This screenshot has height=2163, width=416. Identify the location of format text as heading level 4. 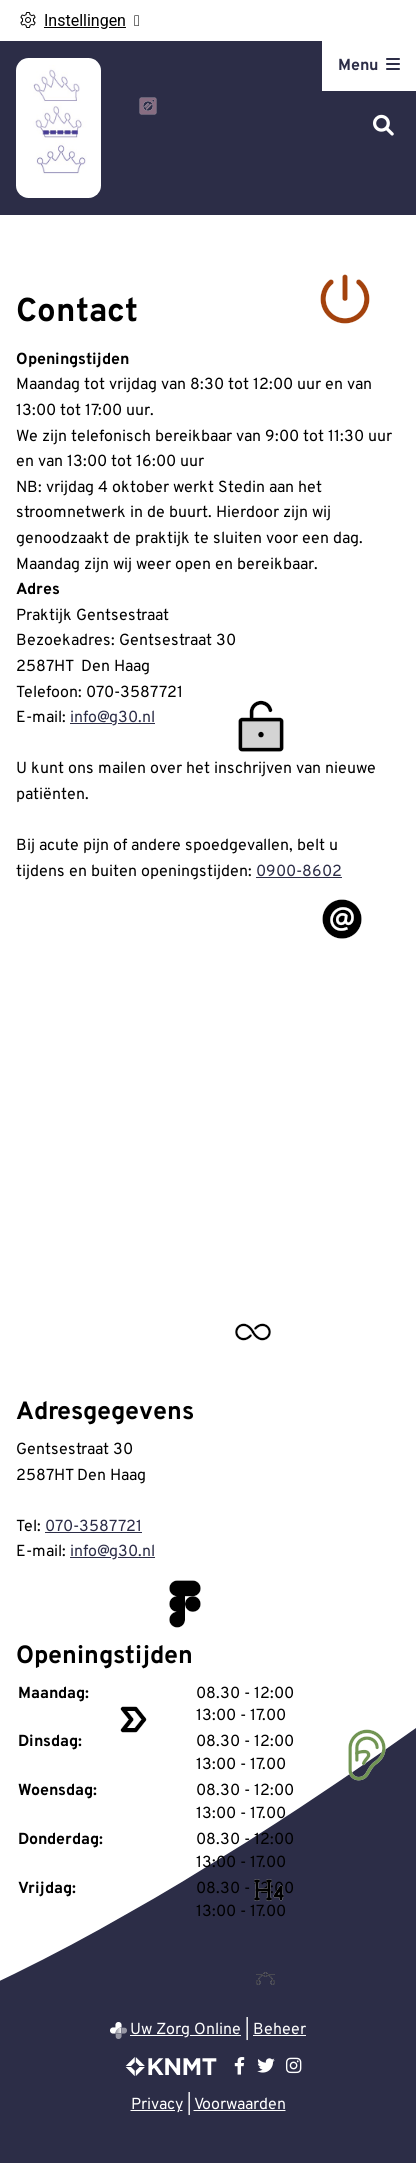
(269, 1890).